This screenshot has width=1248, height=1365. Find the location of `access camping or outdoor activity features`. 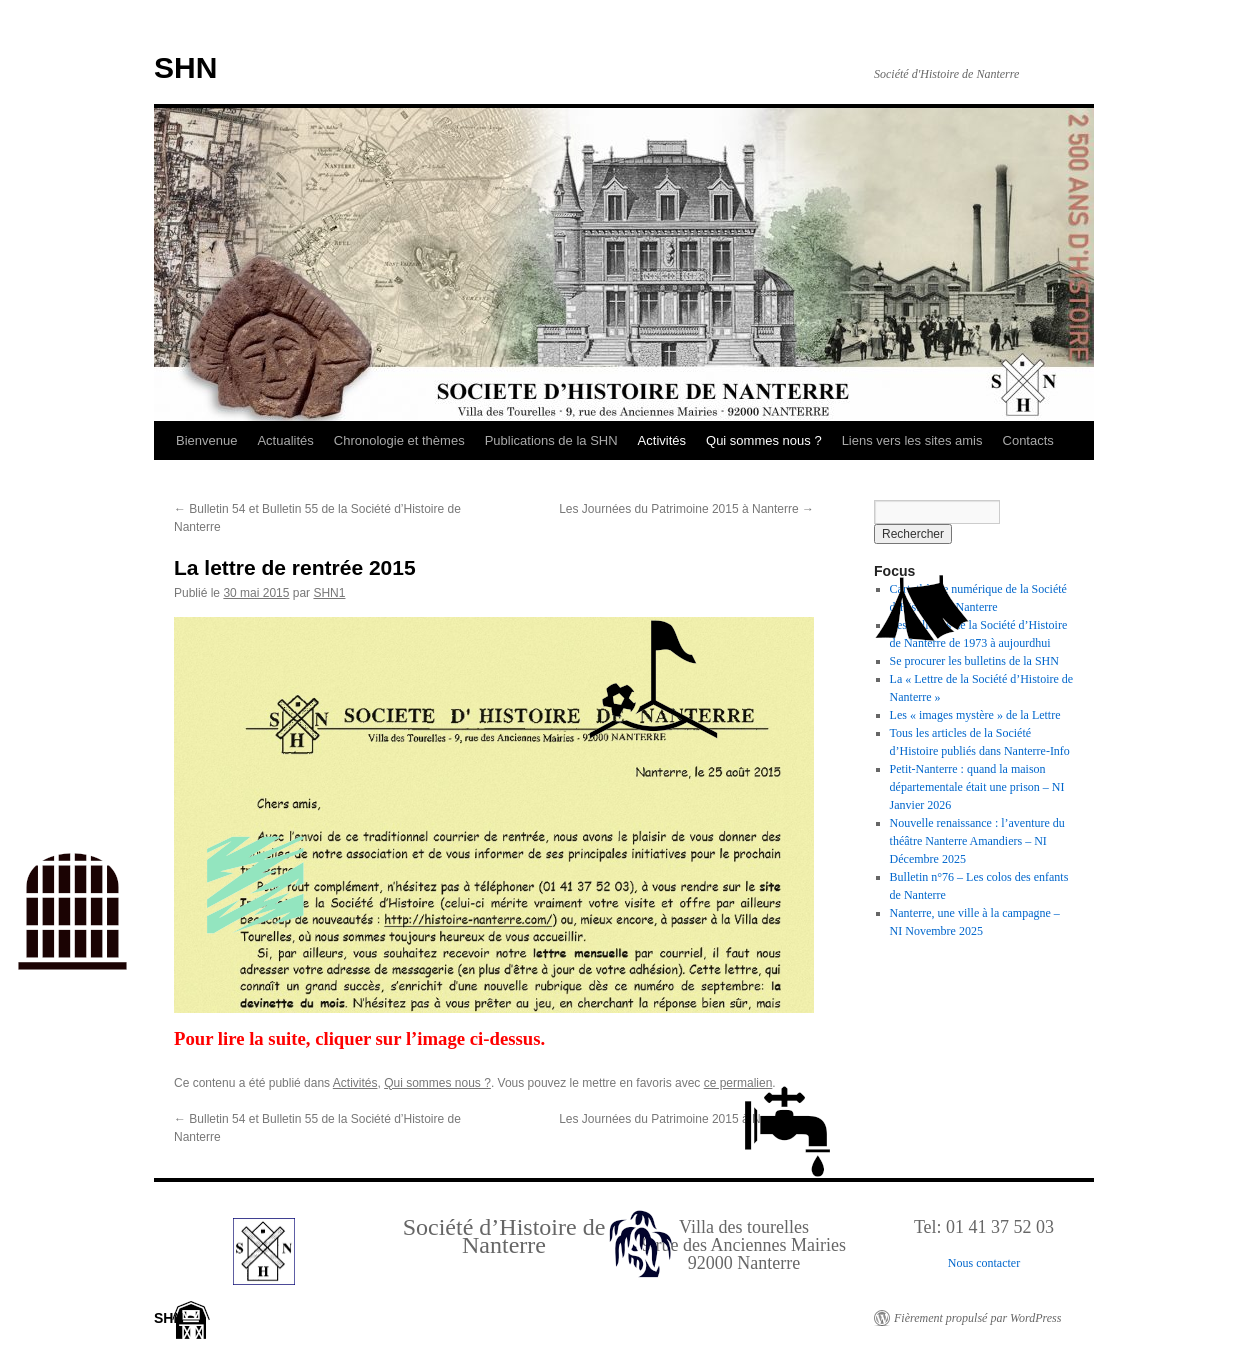

access camping or outdoor activity features is located at coordinates (922, 608).